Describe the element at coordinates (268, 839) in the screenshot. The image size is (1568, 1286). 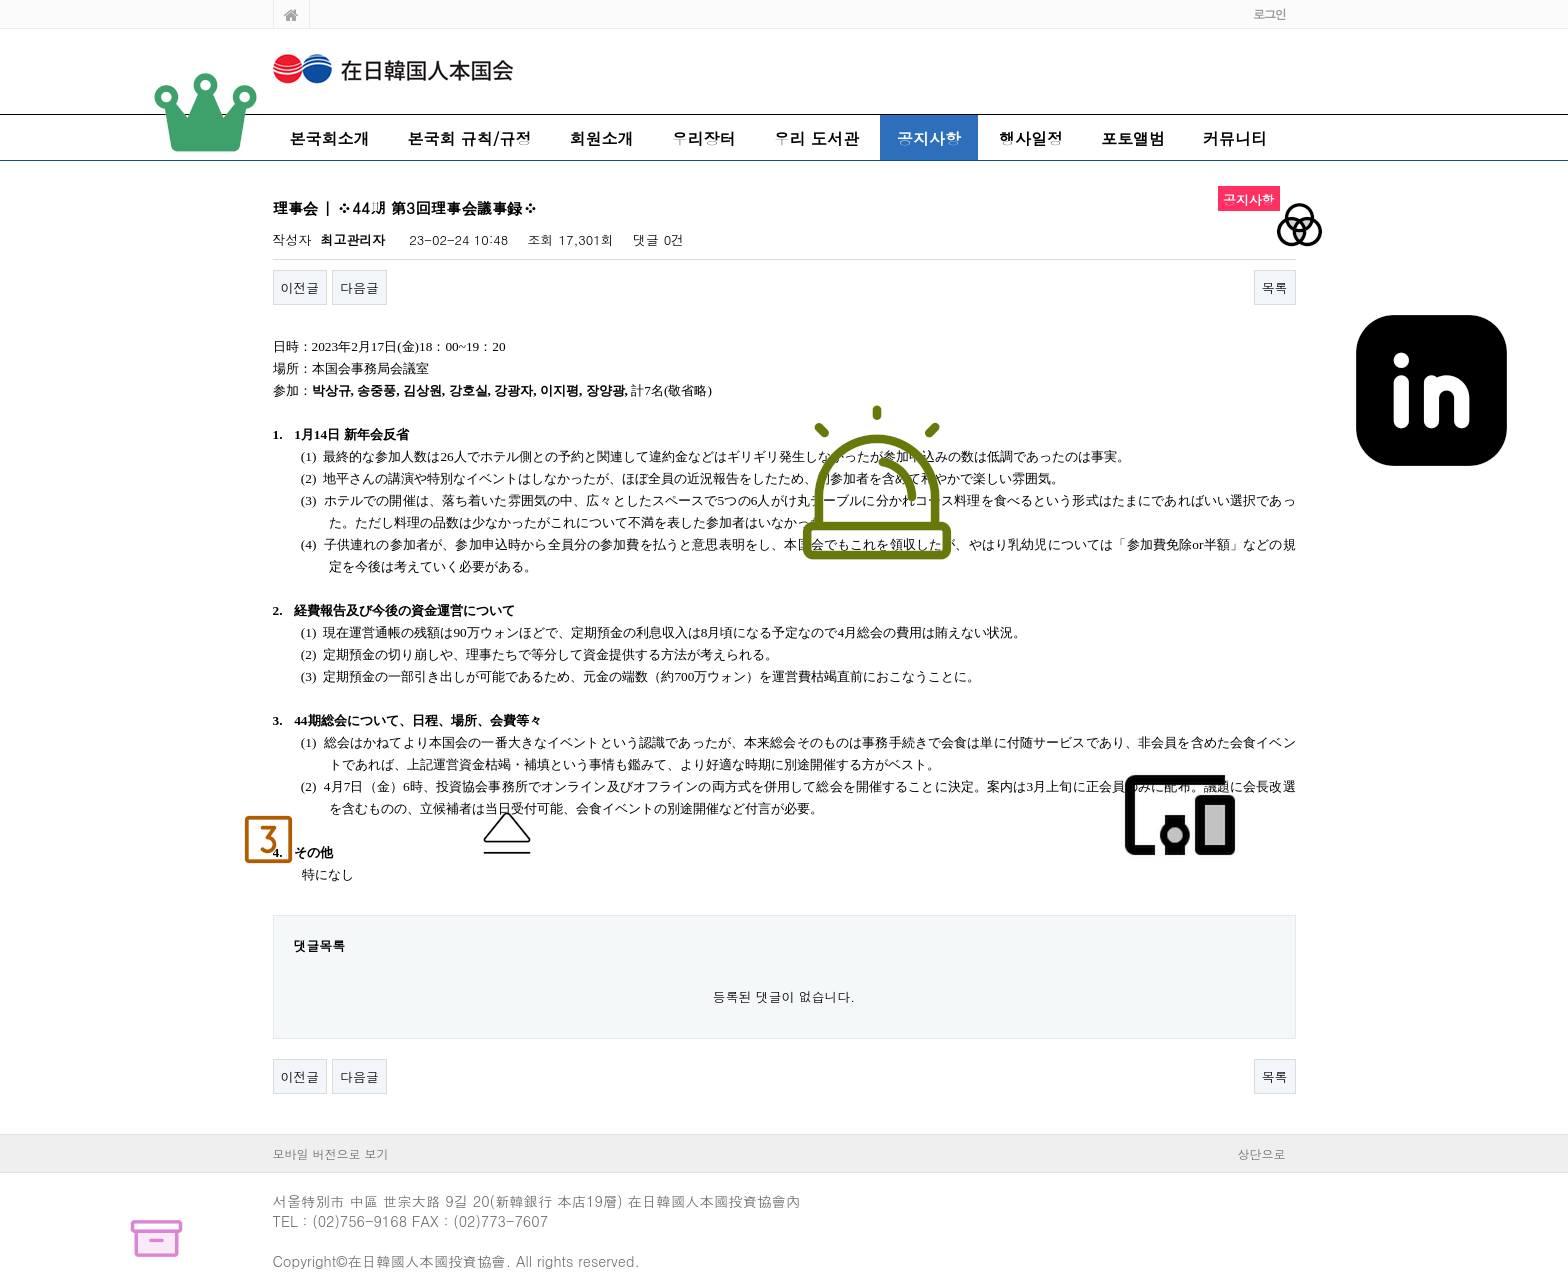
I see `select option three from a list` at that location.